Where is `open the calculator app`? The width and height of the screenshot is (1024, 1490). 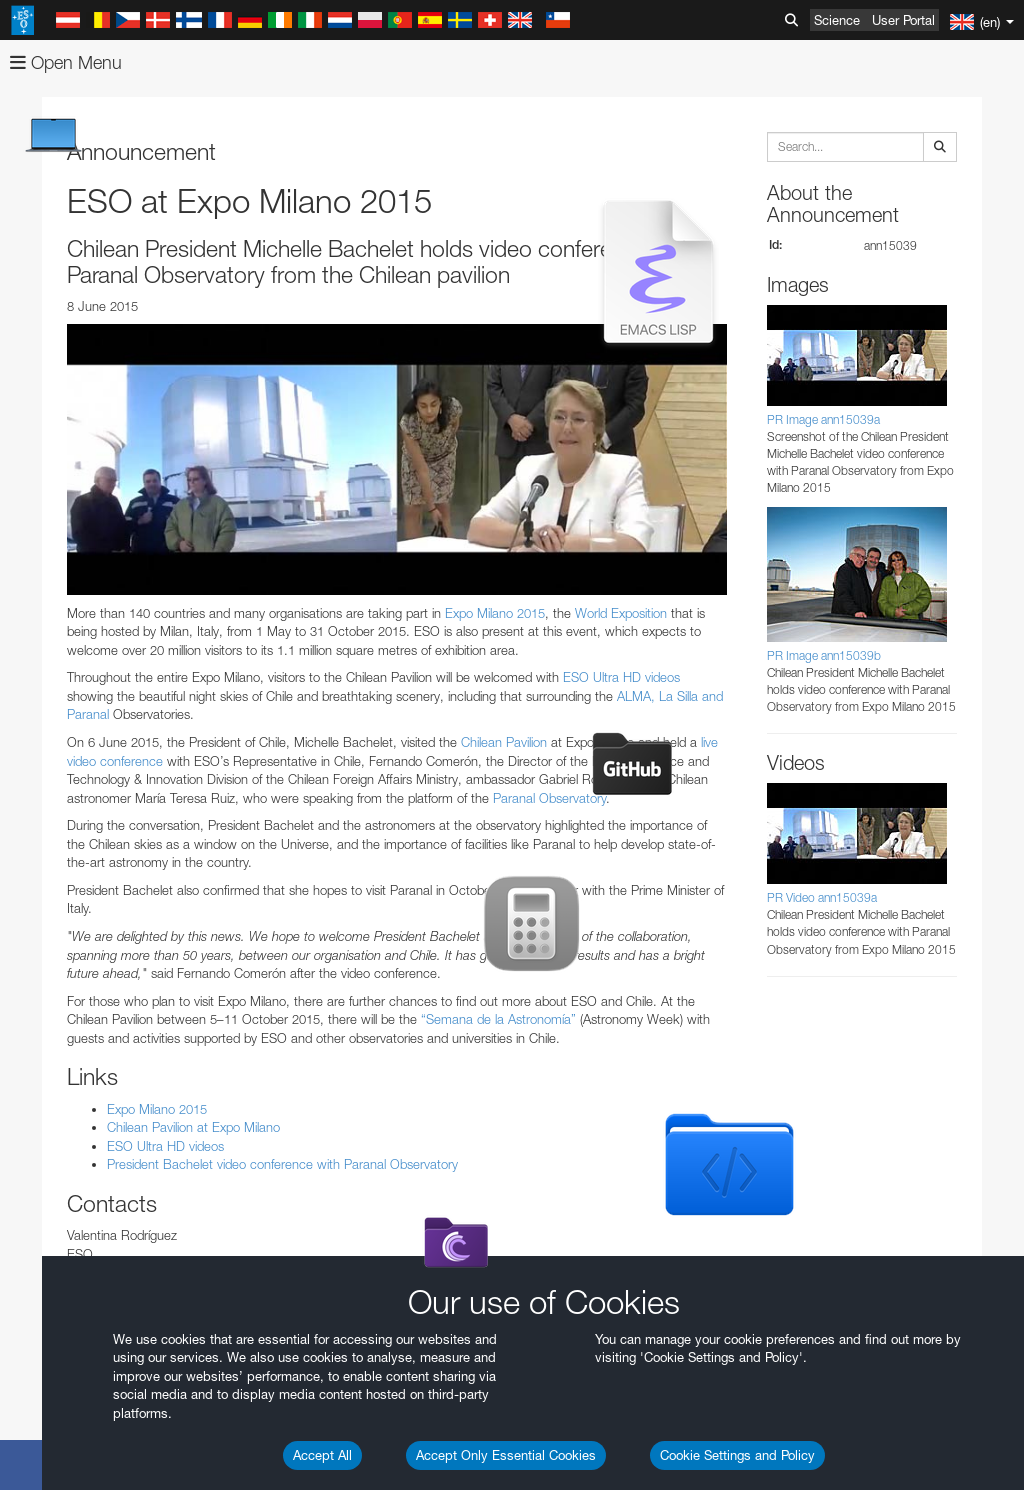 open the calculator app is located at coordinates (531, 923).